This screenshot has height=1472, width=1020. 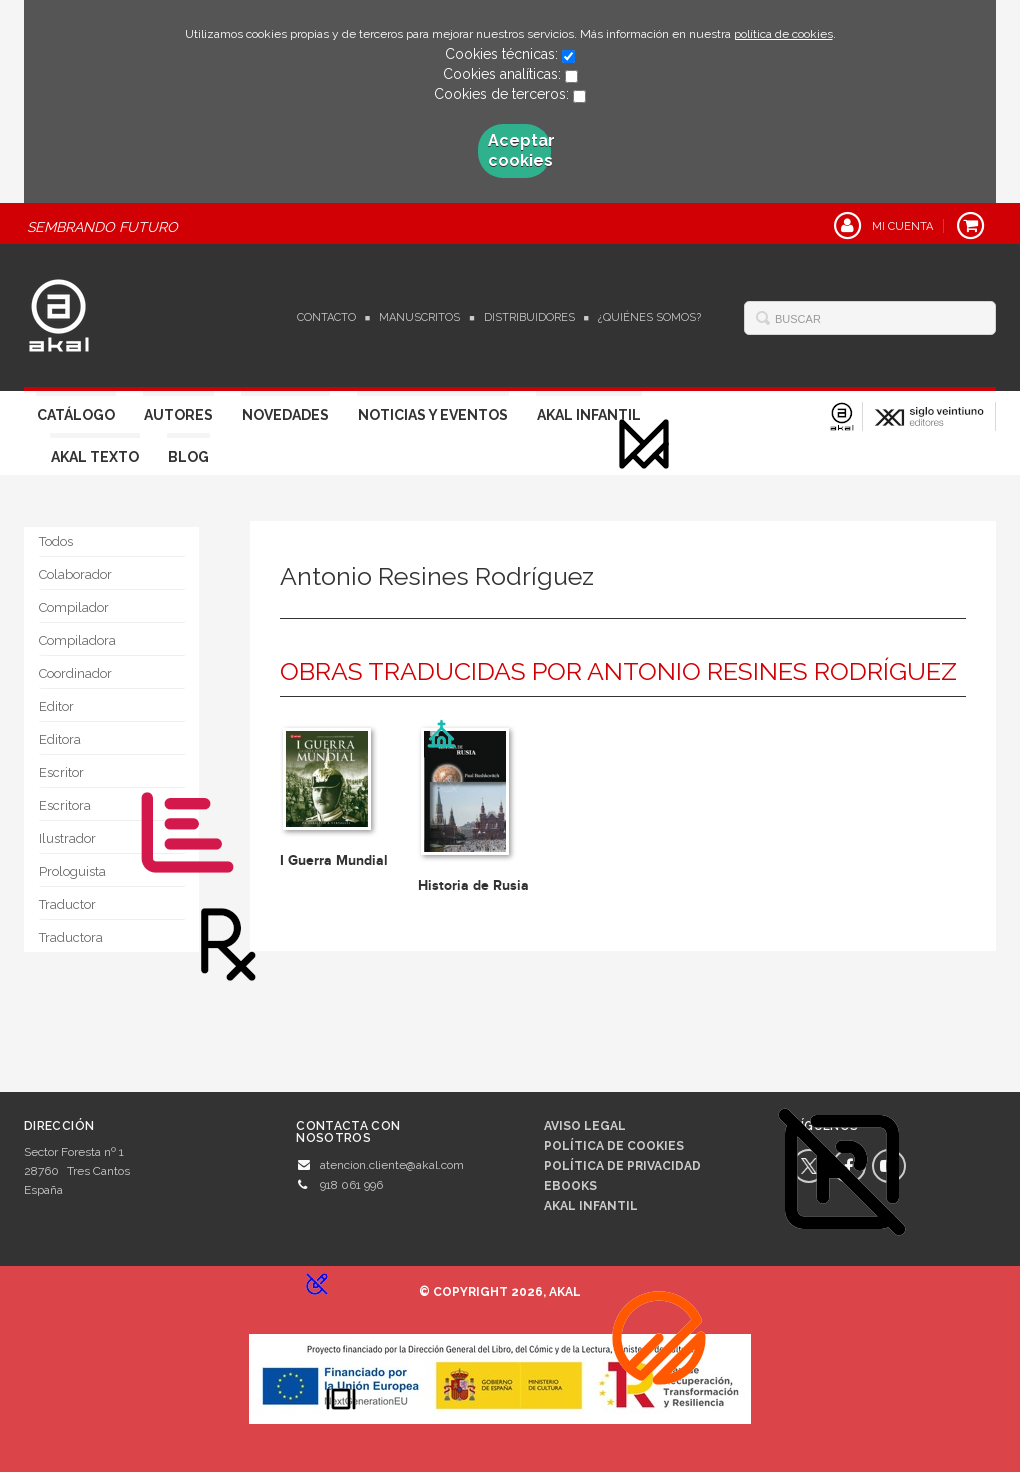 What do you see at coordinates (659, 1338) in the screenshot?
I see `planetscale database platform logo` at bounding box center [659, 1338].